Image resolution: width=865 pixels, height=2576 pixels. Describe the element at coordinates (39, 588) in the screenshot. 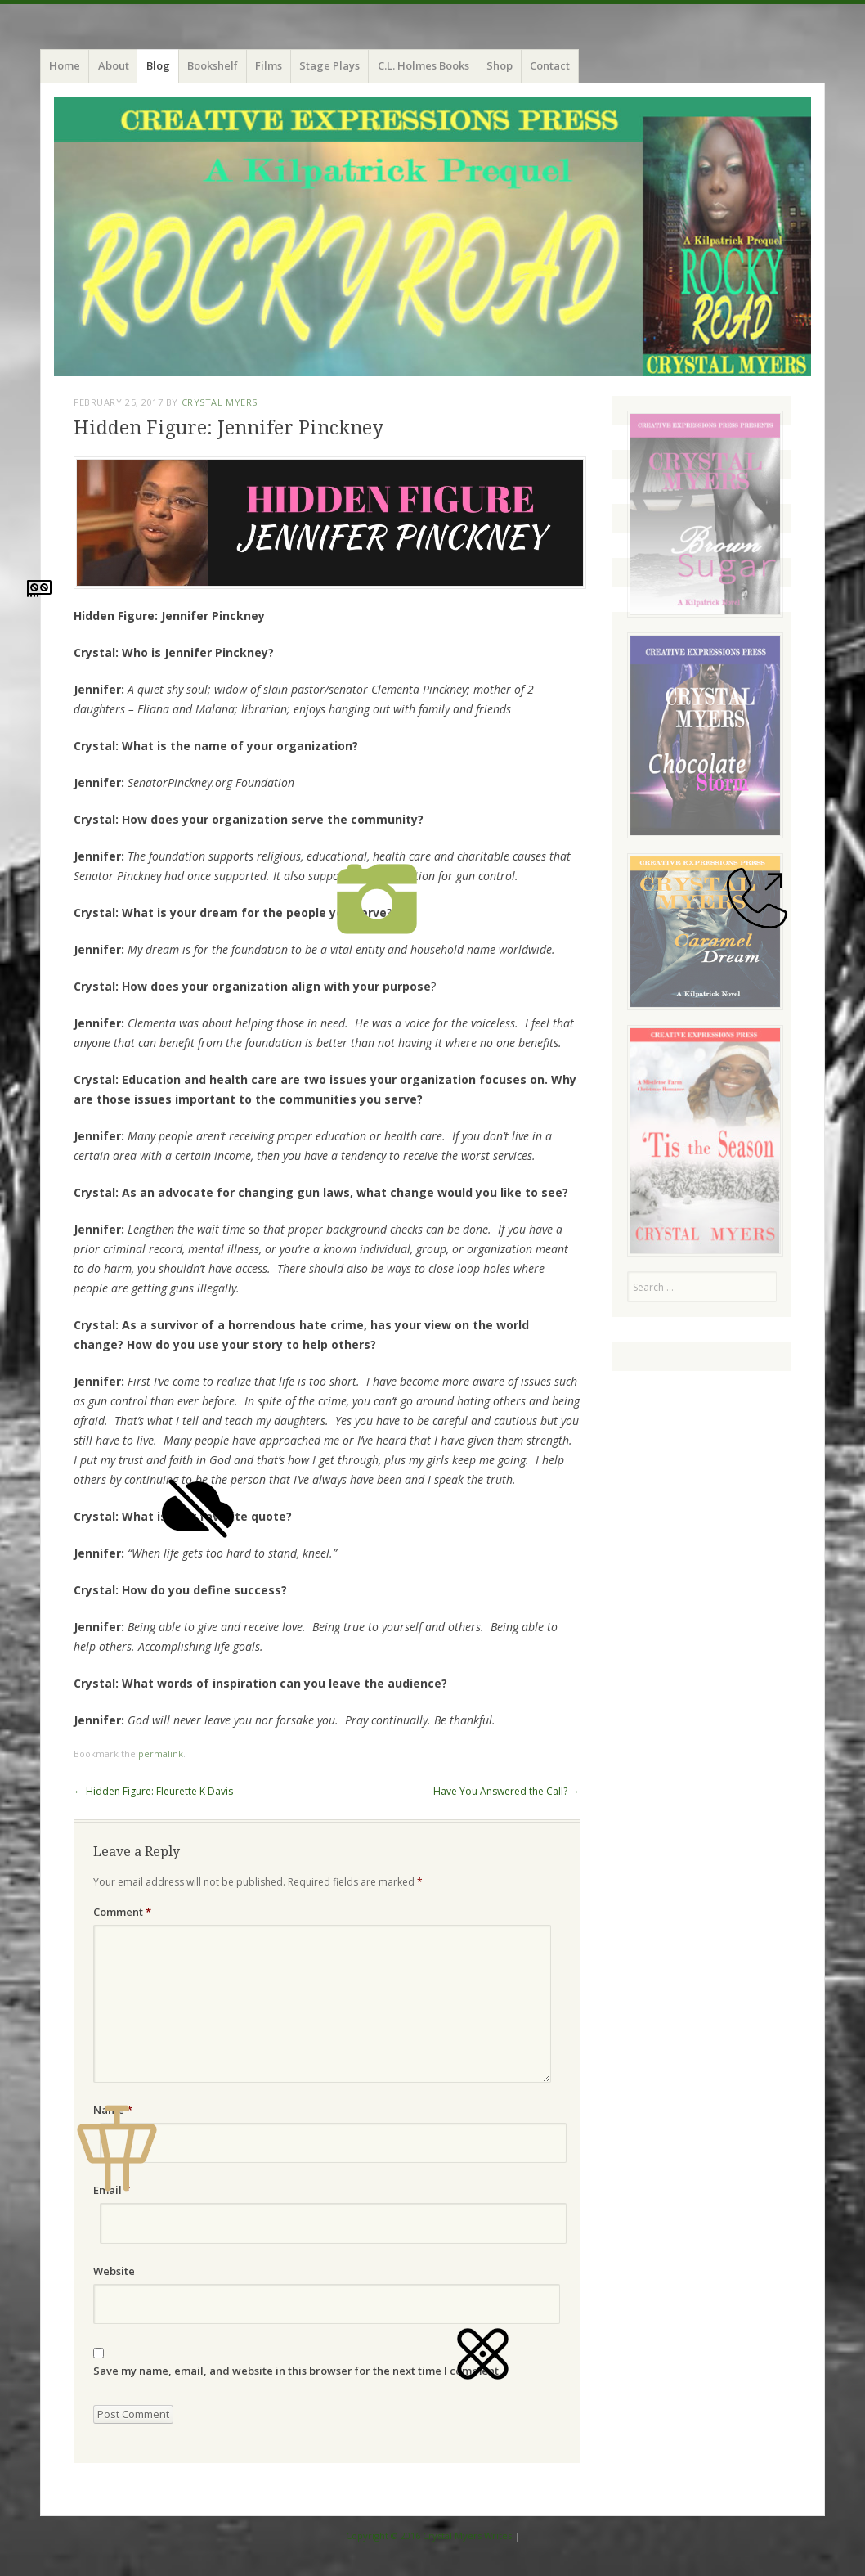

I see `view graphics card or GPU information` at that location.